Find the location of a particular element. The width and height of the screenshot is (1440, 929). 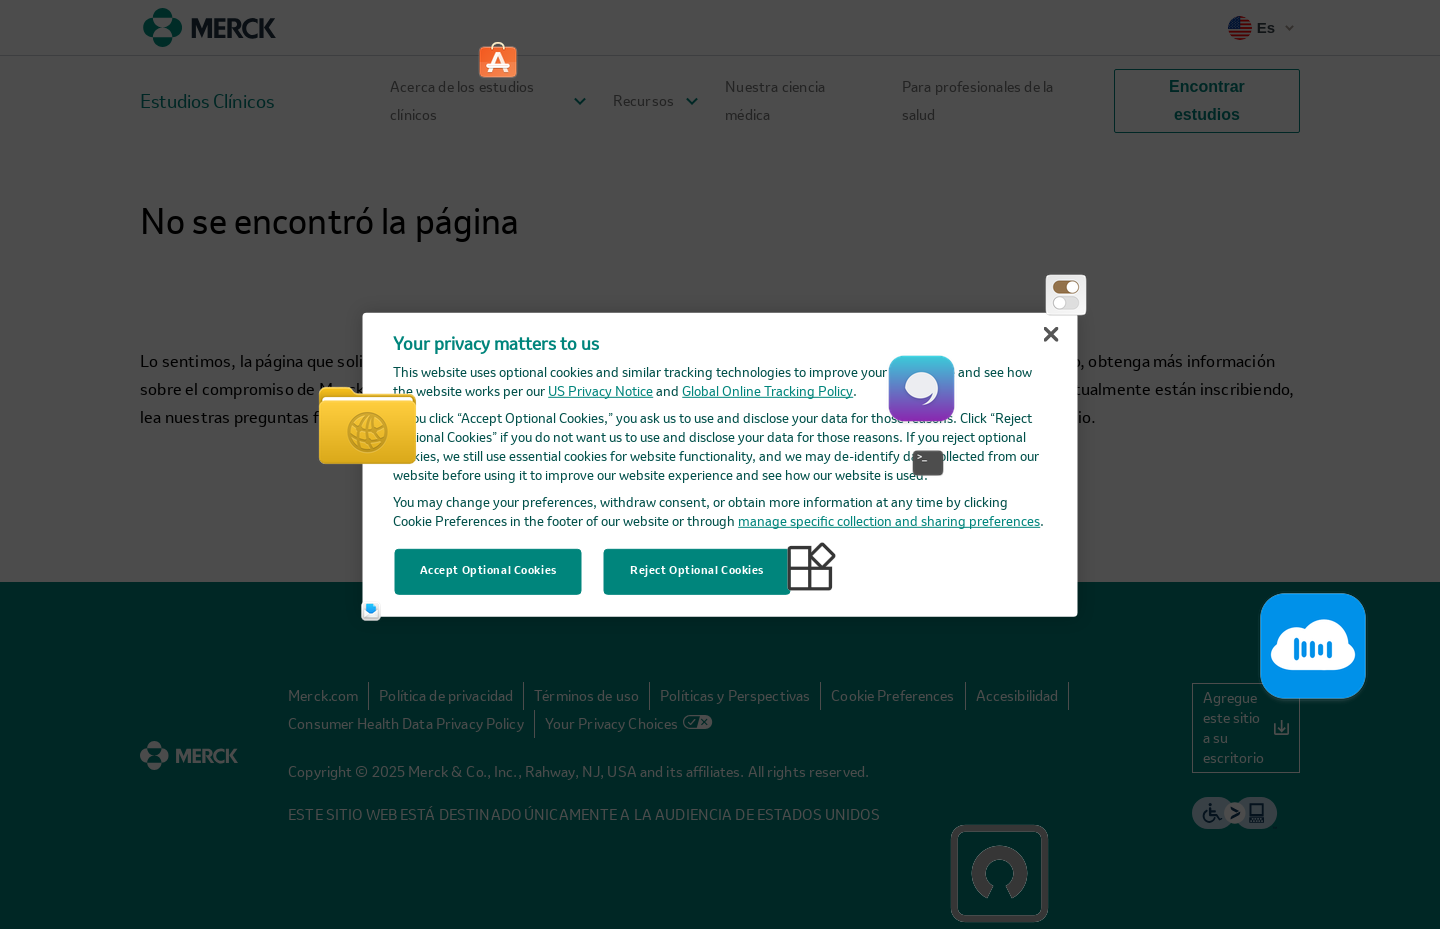

open mailspring email client is located at coordinates (371, 611).